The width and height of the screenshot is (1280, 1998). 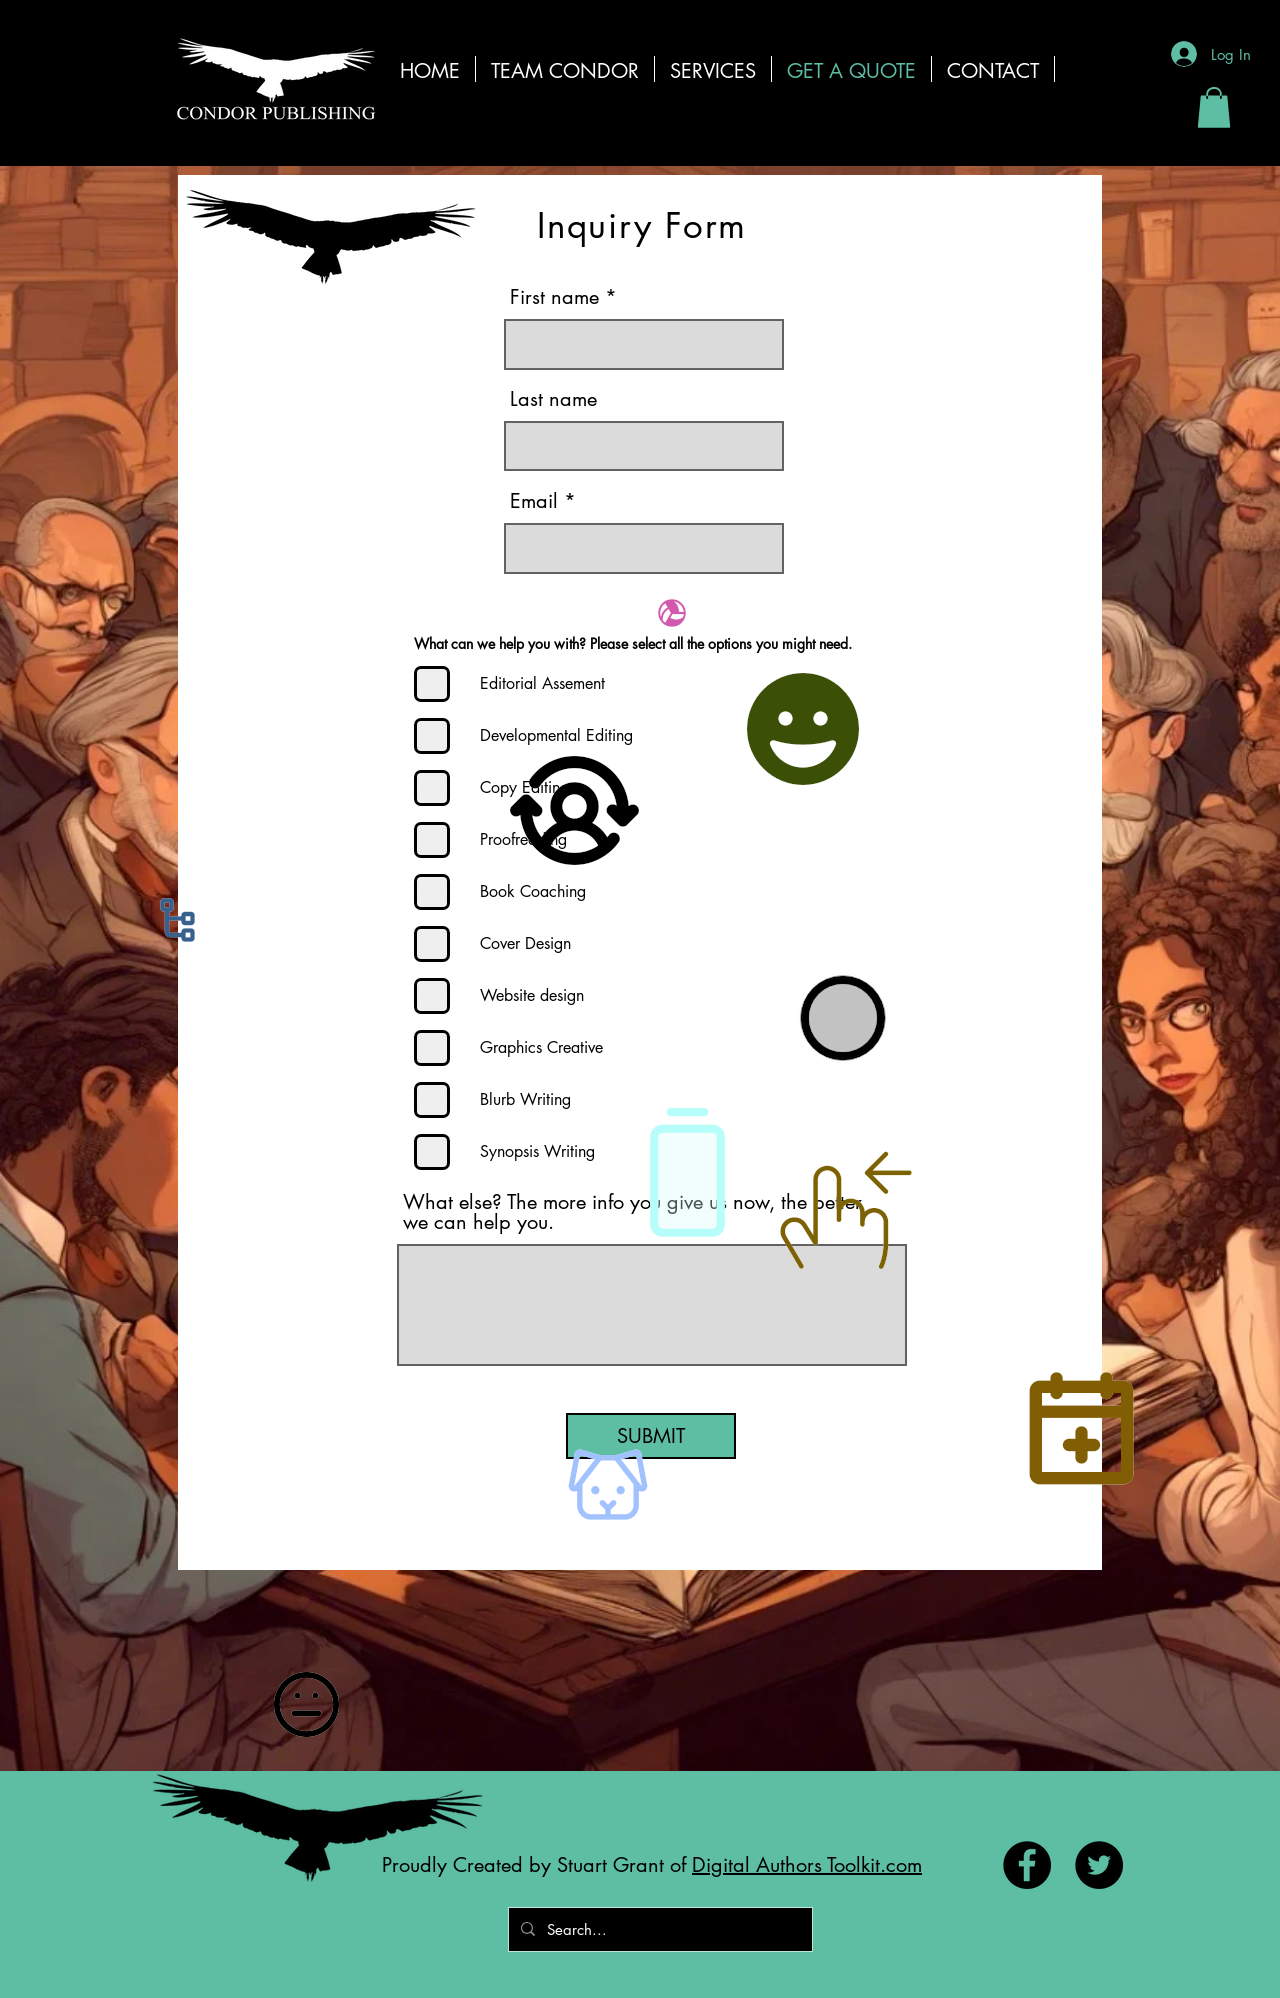 What do you see at coordinates (672, 613) in the screenshot?
I see `access volleyball or beach sports content` at bounding box center [672, 613].